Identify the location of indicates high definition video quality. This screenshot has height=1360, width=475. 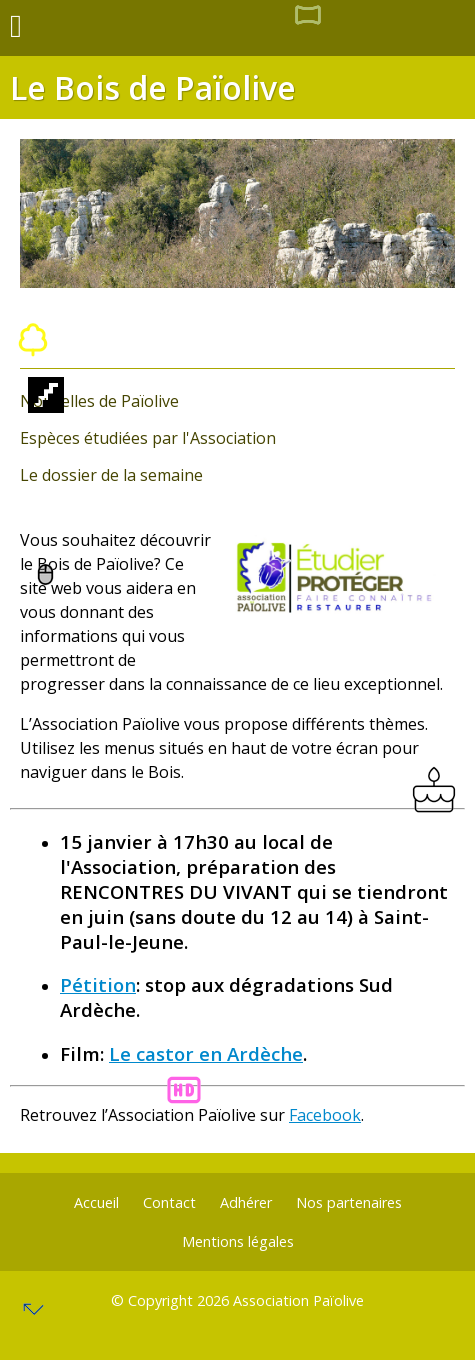
(184, 1090).